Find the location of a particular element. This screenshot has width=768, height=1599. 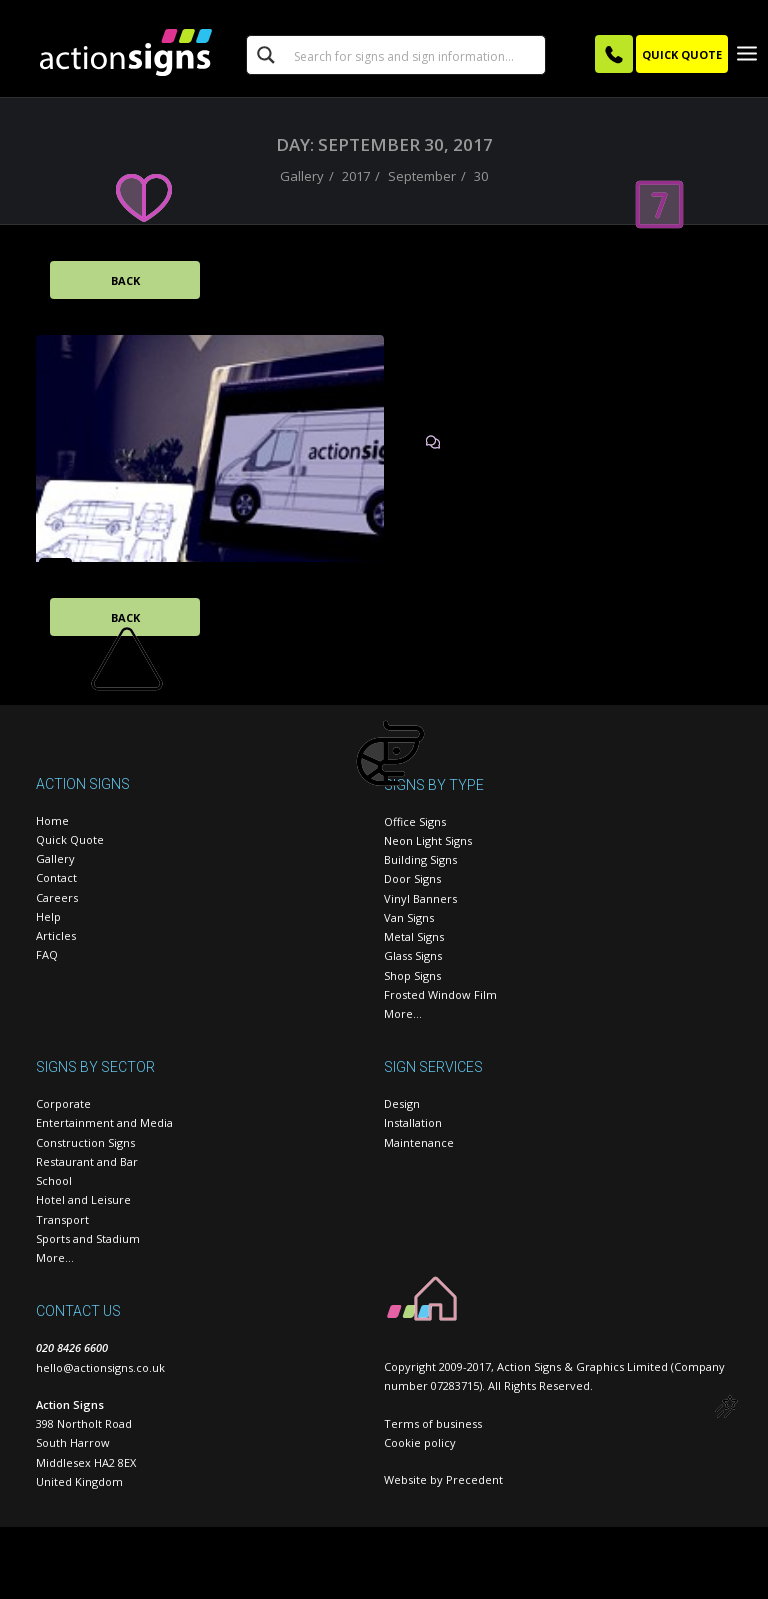

select or navigate to item number seven is located at coordinates (659, 204).